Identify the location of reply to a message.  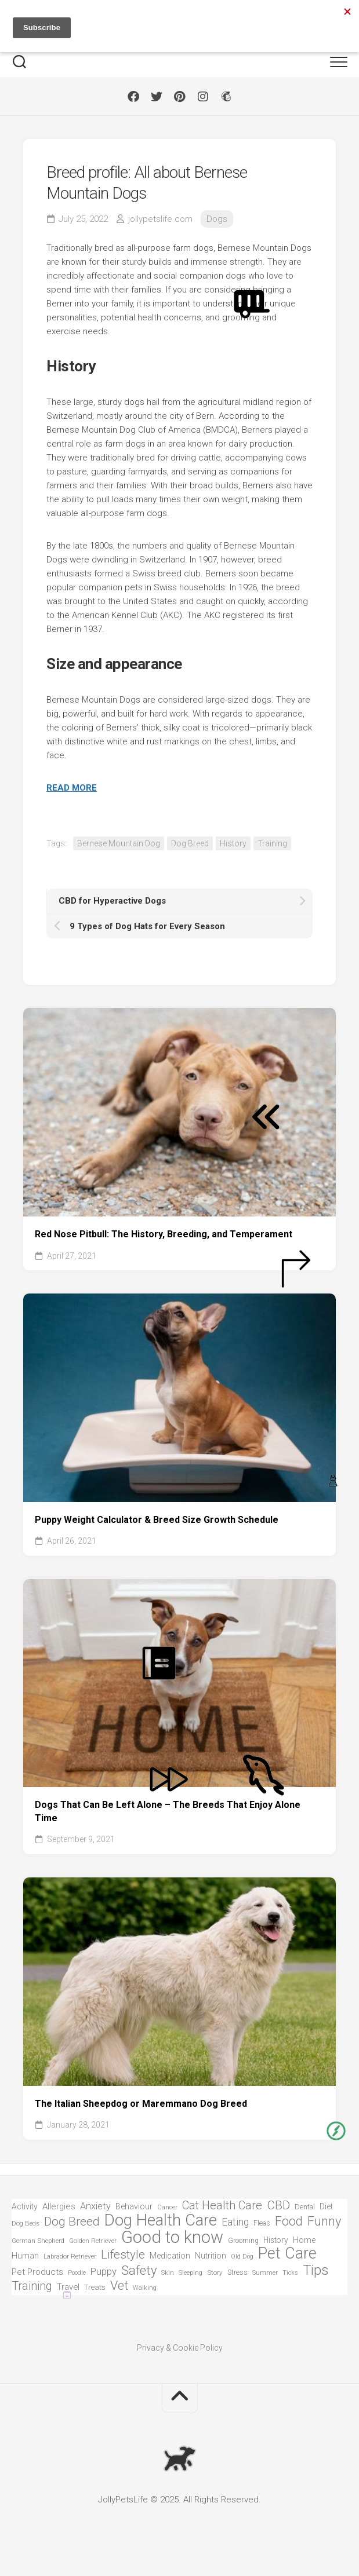
(293, 1269).